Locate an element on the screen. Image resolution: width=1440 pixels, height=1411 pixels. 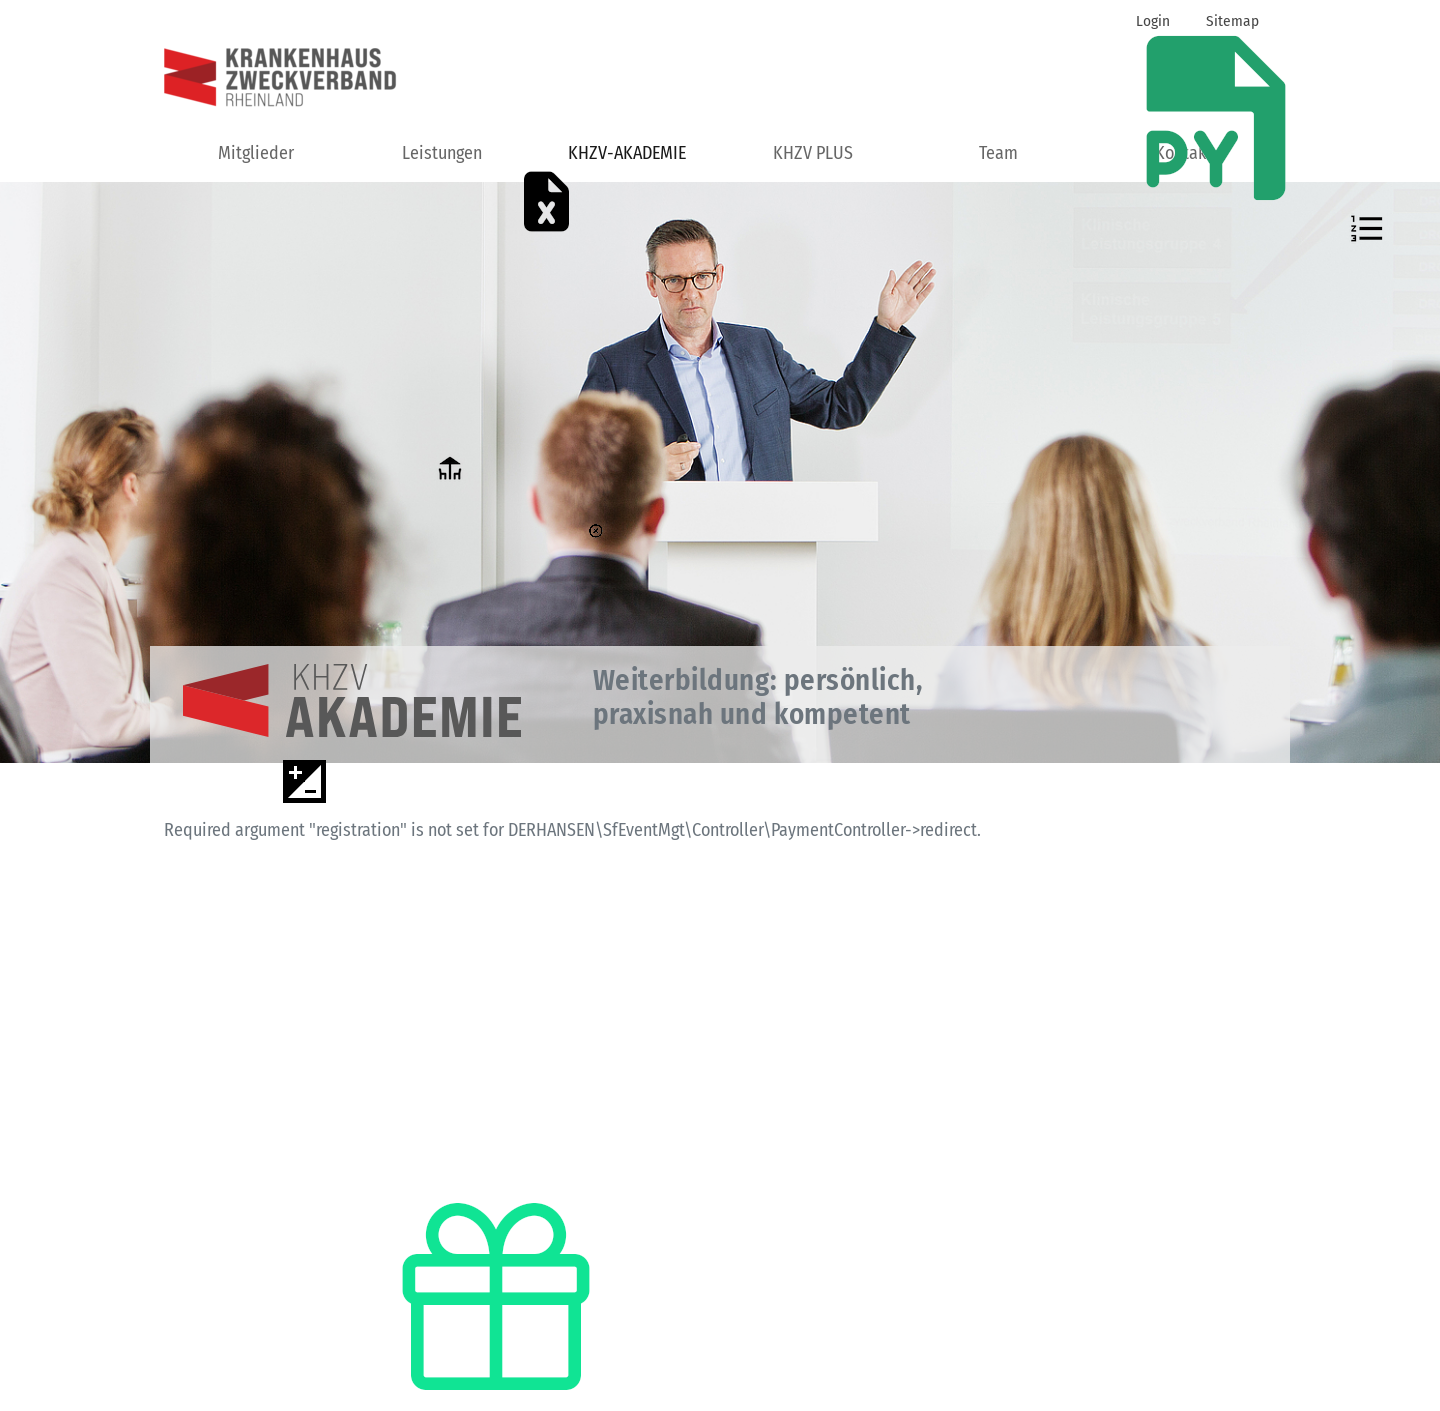
open a python file is located at coordinates (1216, 118).